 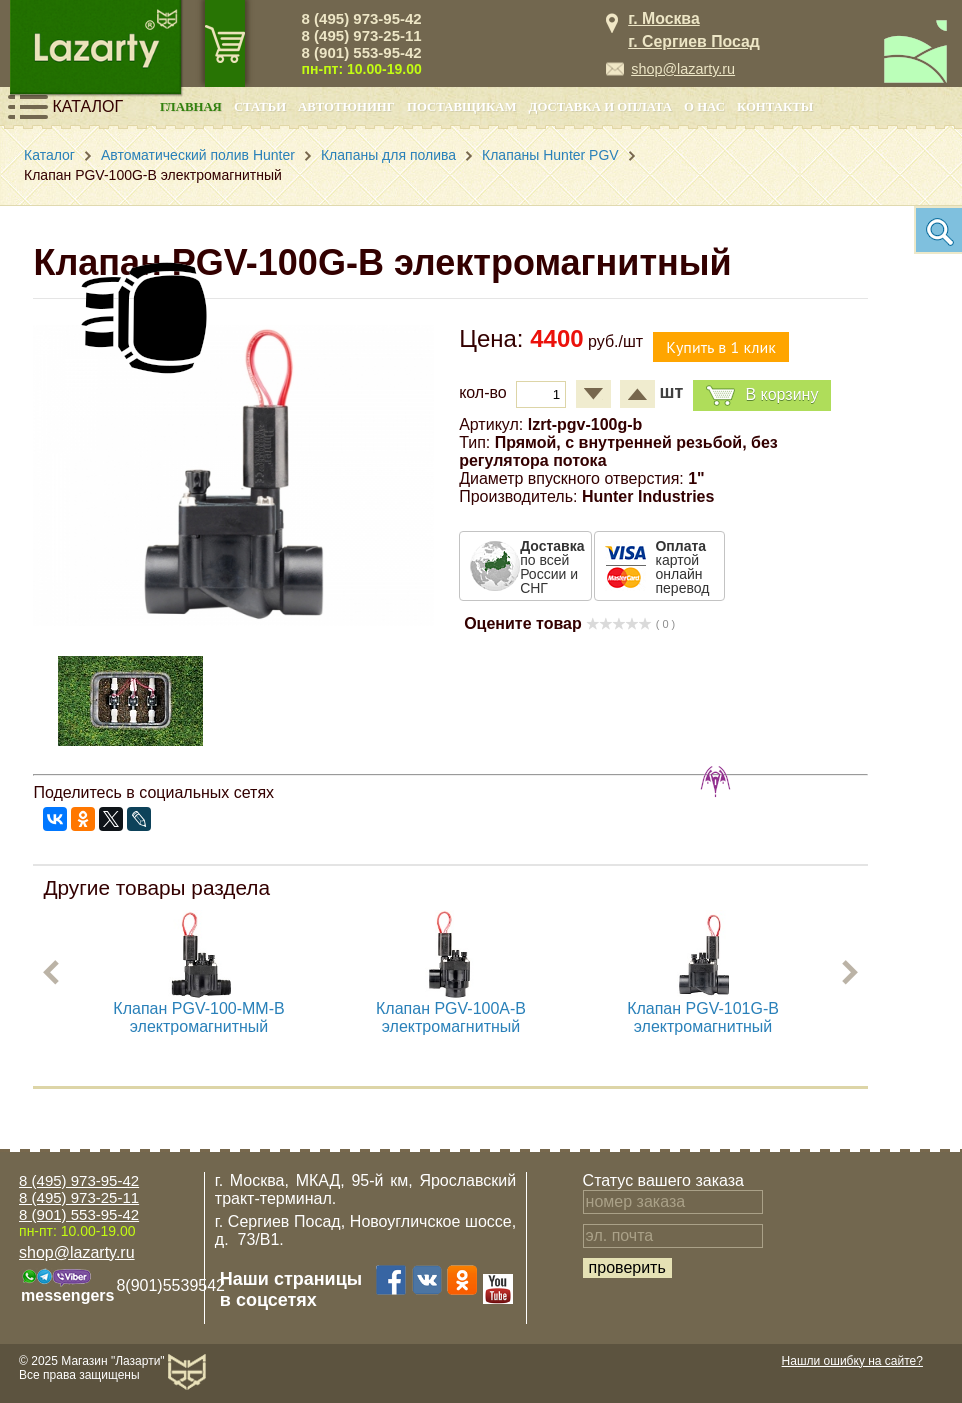 What do you see at coordinates (915, 51) in the screenshot?
I see `view terrain or landscape mode` at bounding box center [915, 51].